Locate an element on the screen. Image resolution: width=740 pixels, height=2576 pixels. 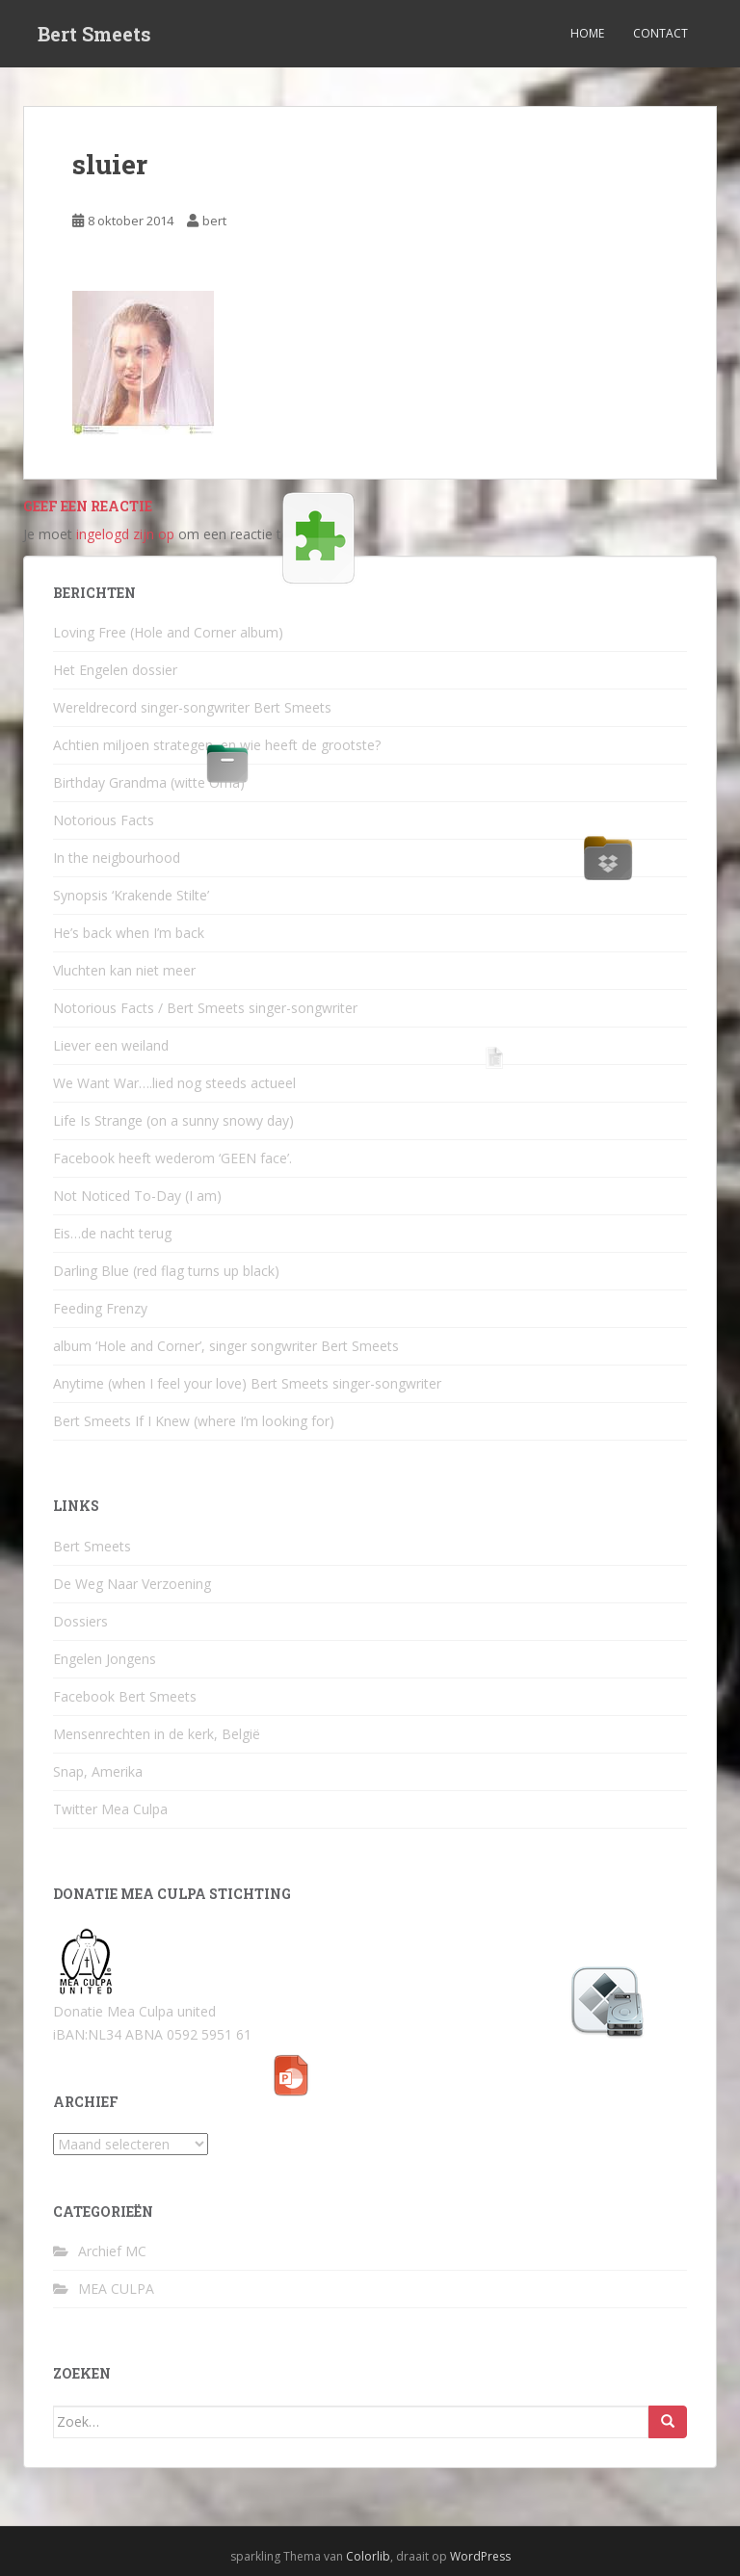
indicates an extension or plugin file type is located at coordinates (318, 537).